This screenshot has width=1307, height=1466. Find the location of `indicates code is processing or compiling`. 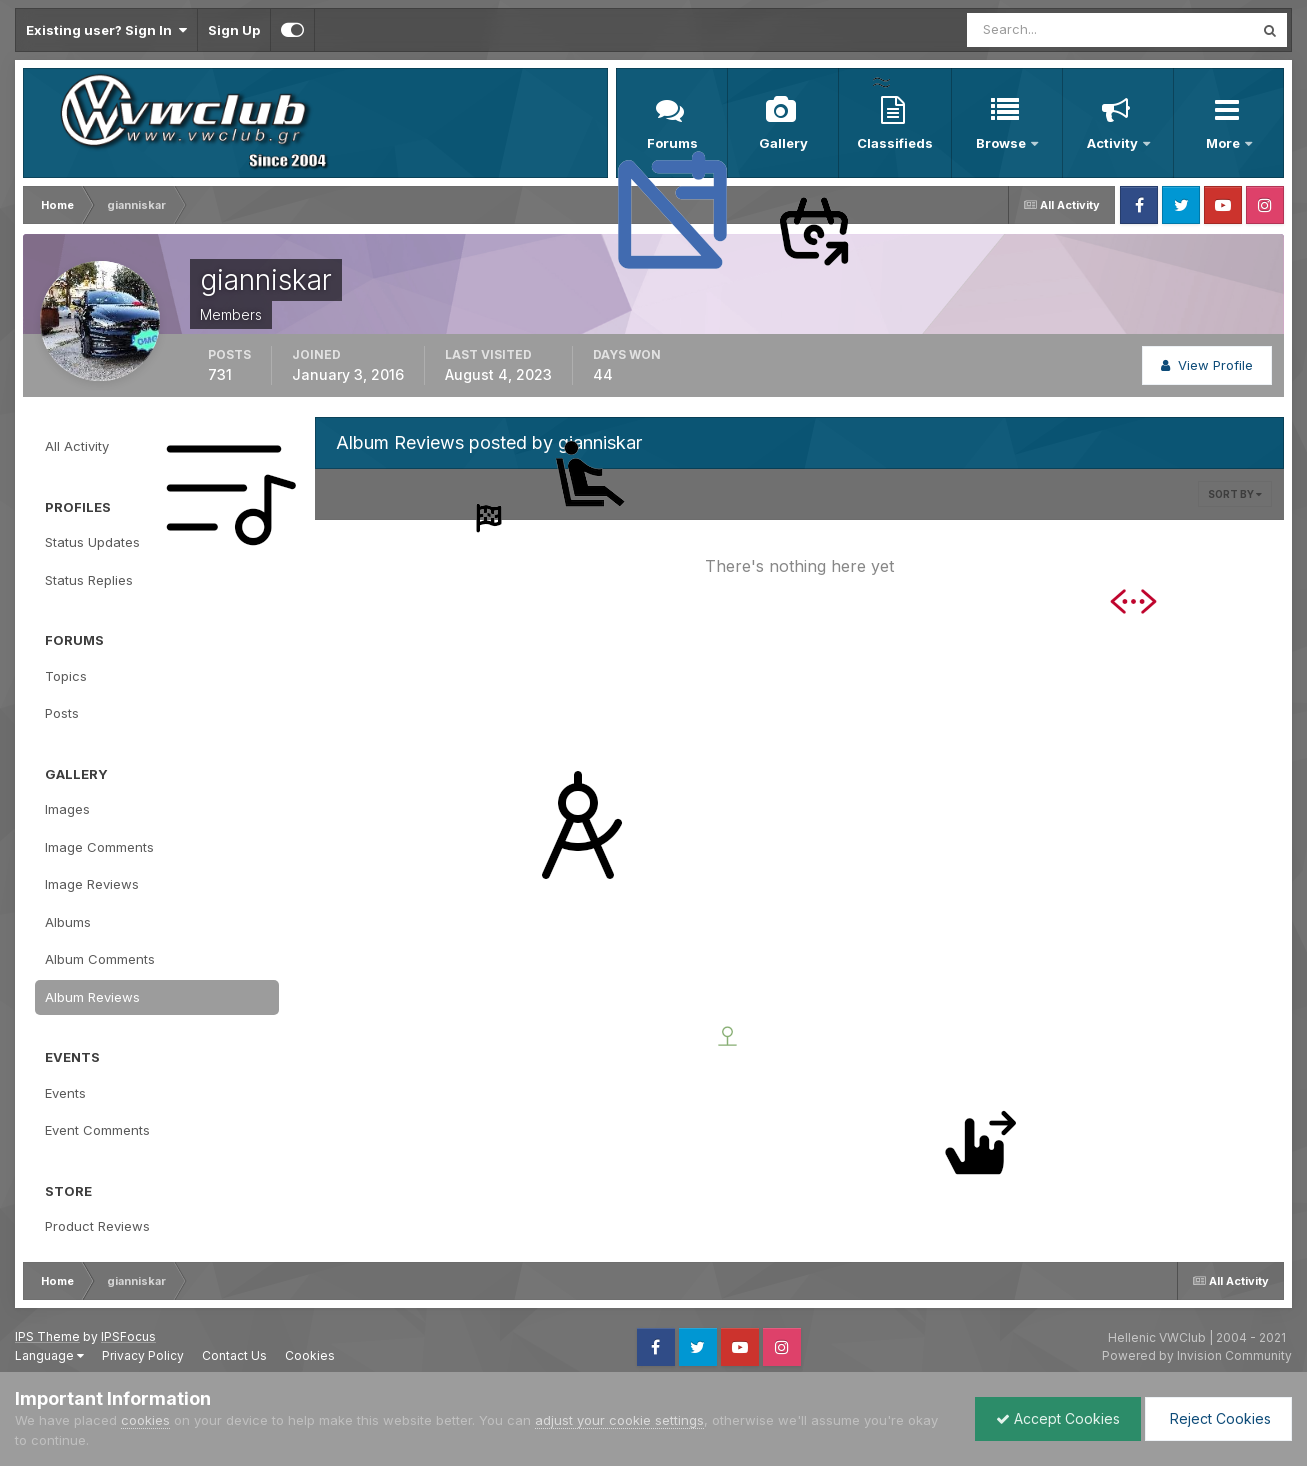

indicates code is processing or compiling is located at coordinates (1133, 601).